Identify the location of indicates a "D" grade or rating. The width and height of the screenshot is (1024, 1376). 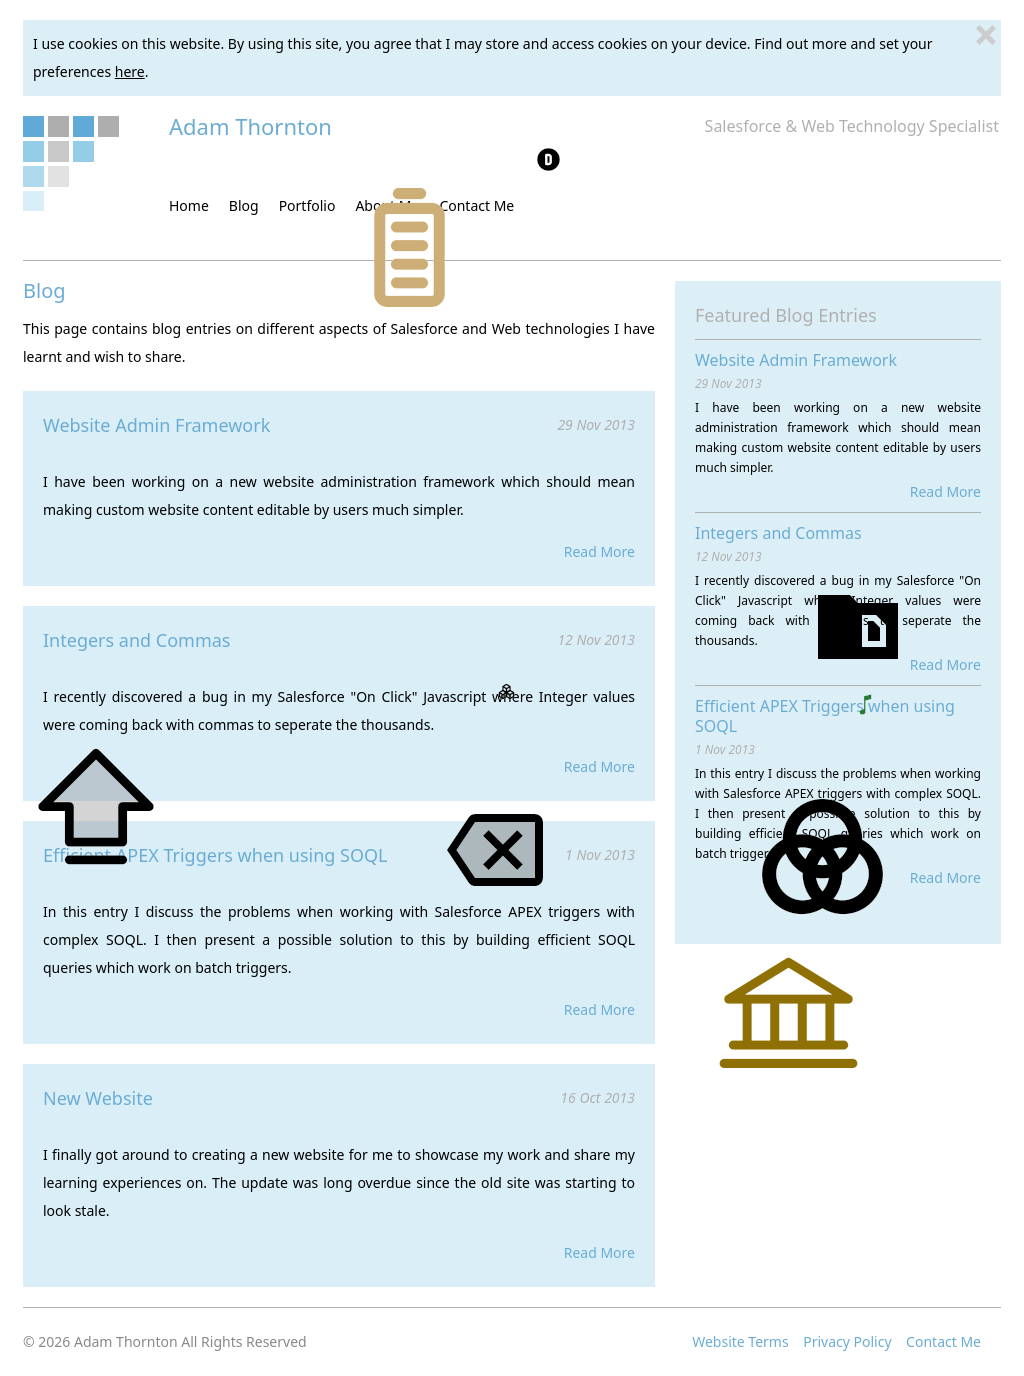
(548, 159).